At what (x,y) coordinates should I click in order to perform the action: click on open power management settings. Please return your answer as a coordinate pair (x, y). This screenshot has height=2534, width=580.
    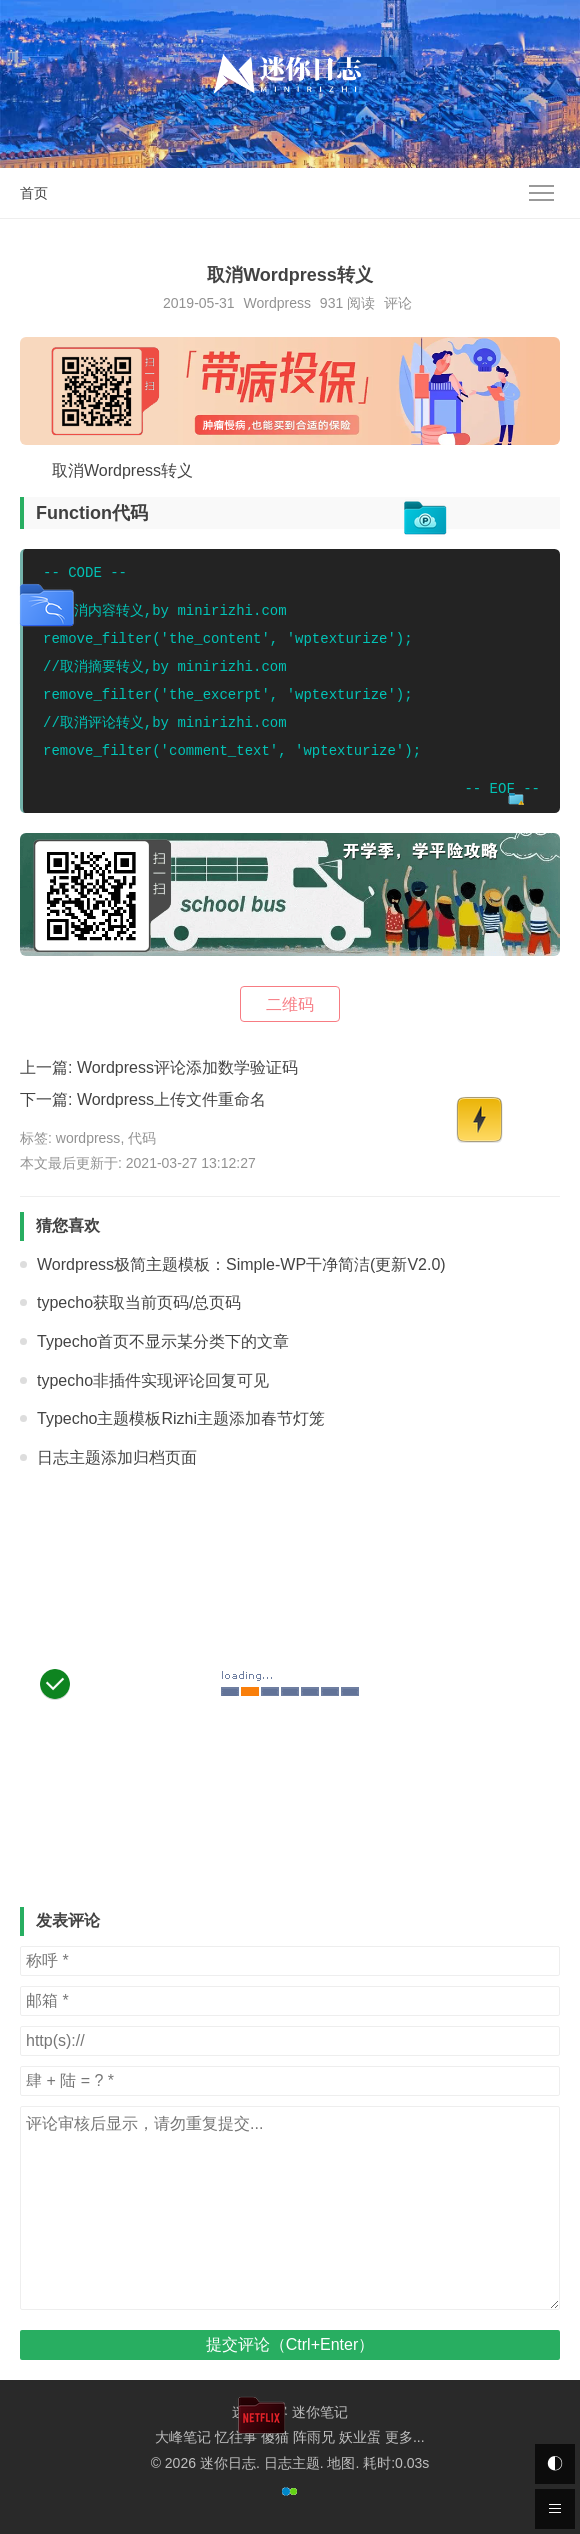
    Looking at the image, I should click on (479, 1119).